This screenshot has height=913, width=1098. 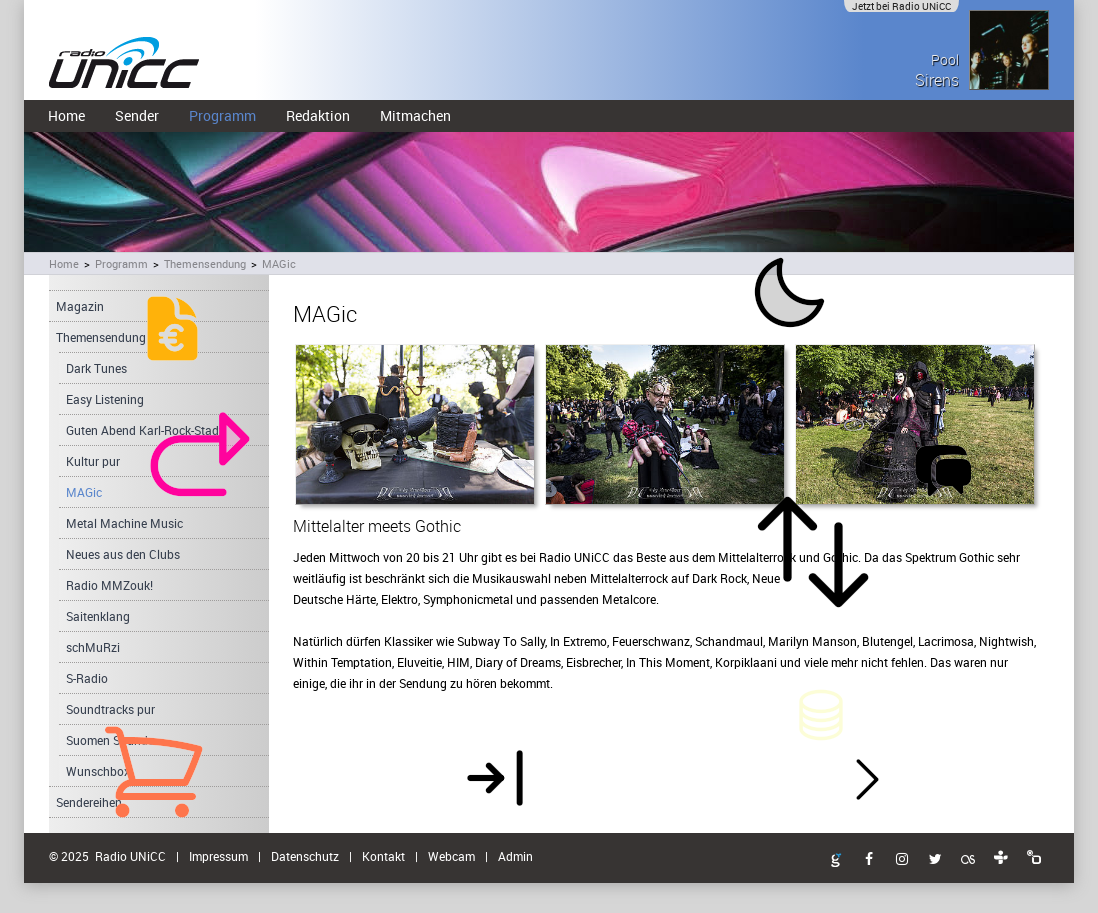 What do you see at coordinates (154, 772) in the screenshot?
I see `view your shopping cart` at bounding box center [154, 772].